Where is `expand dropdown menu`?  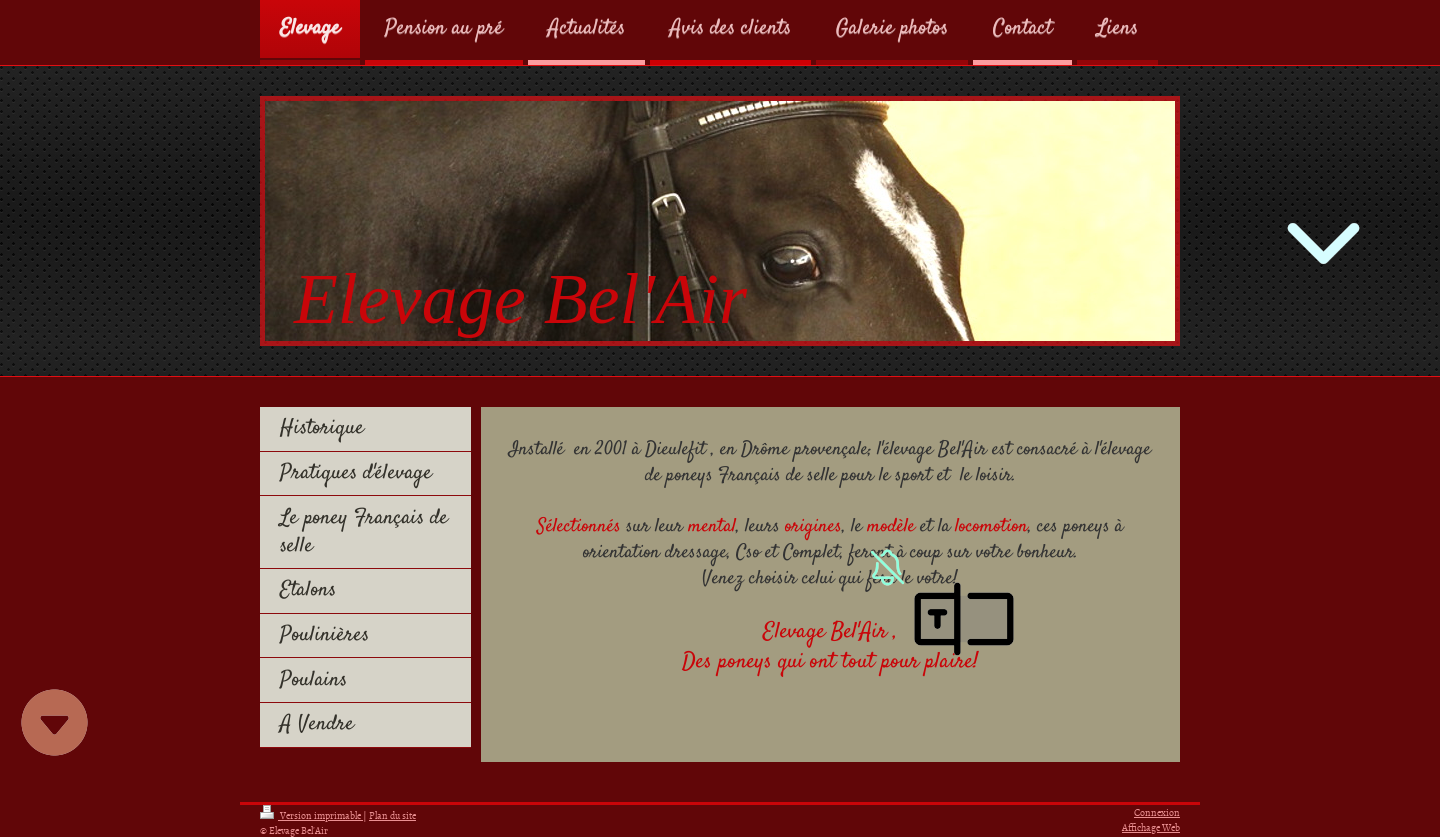
expand dropdown menu is located at coordinates (54, 722).